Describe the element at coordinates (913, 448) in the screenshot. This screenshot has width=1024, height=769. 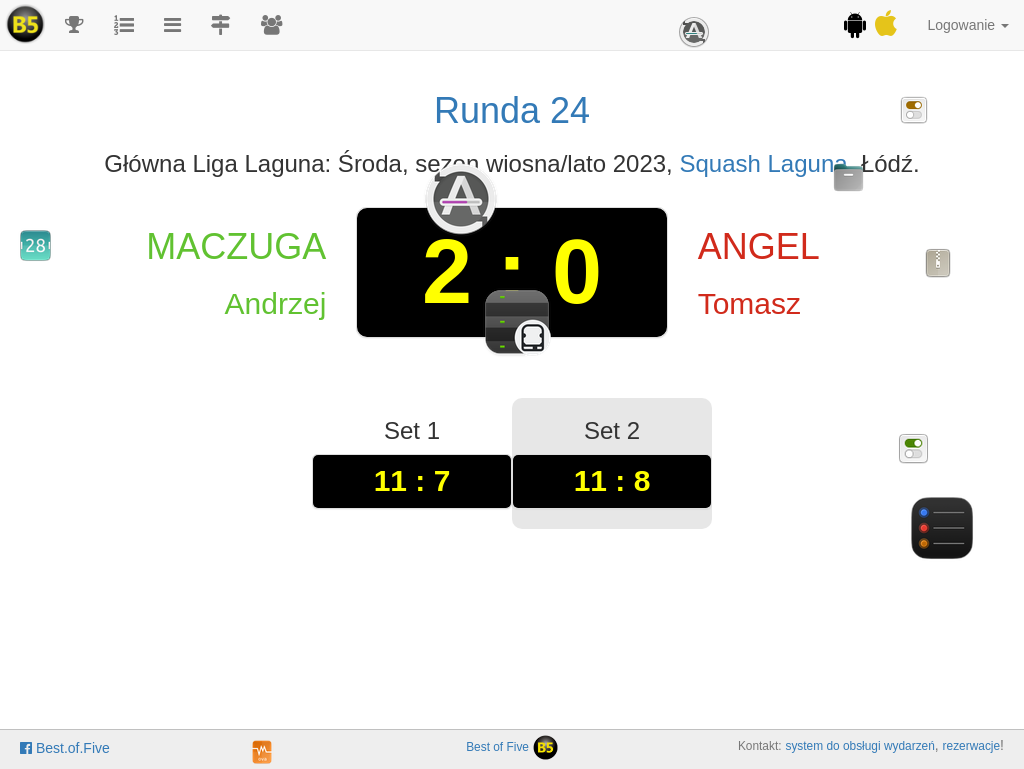
I see `open unity tweak tool settings` at that location.